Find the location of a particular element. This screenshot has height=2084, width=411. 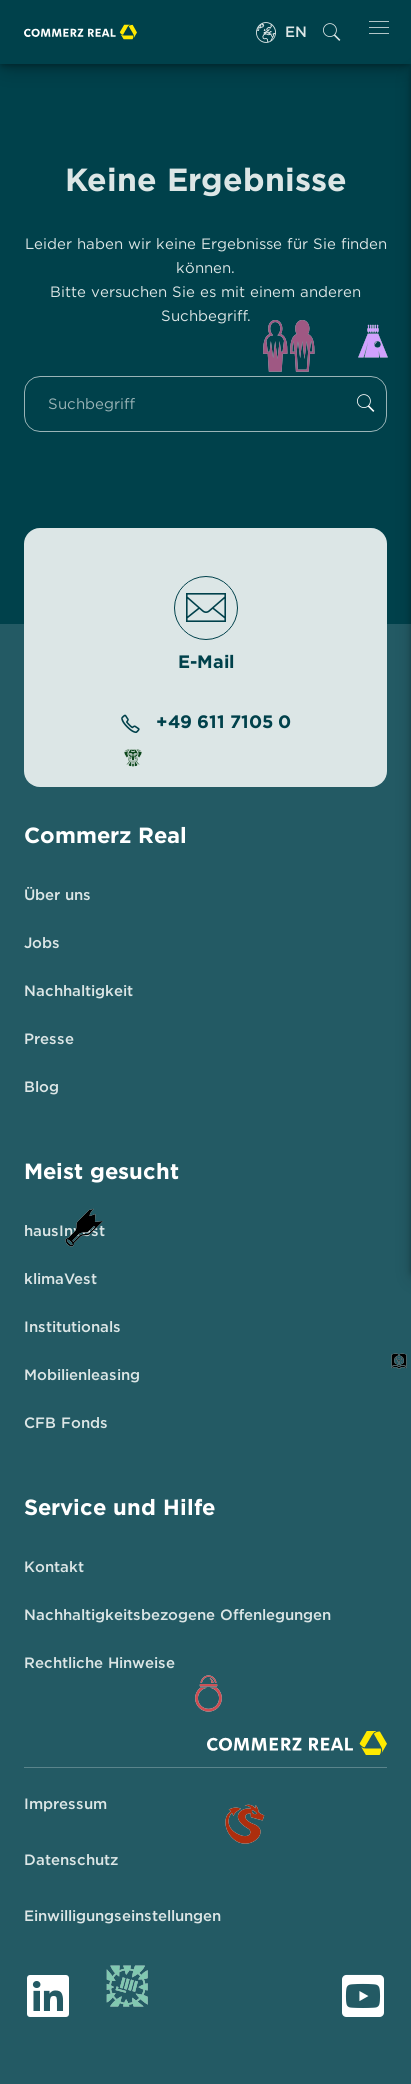

select sea dragon character or creature is located at coordinates (245, 1824).